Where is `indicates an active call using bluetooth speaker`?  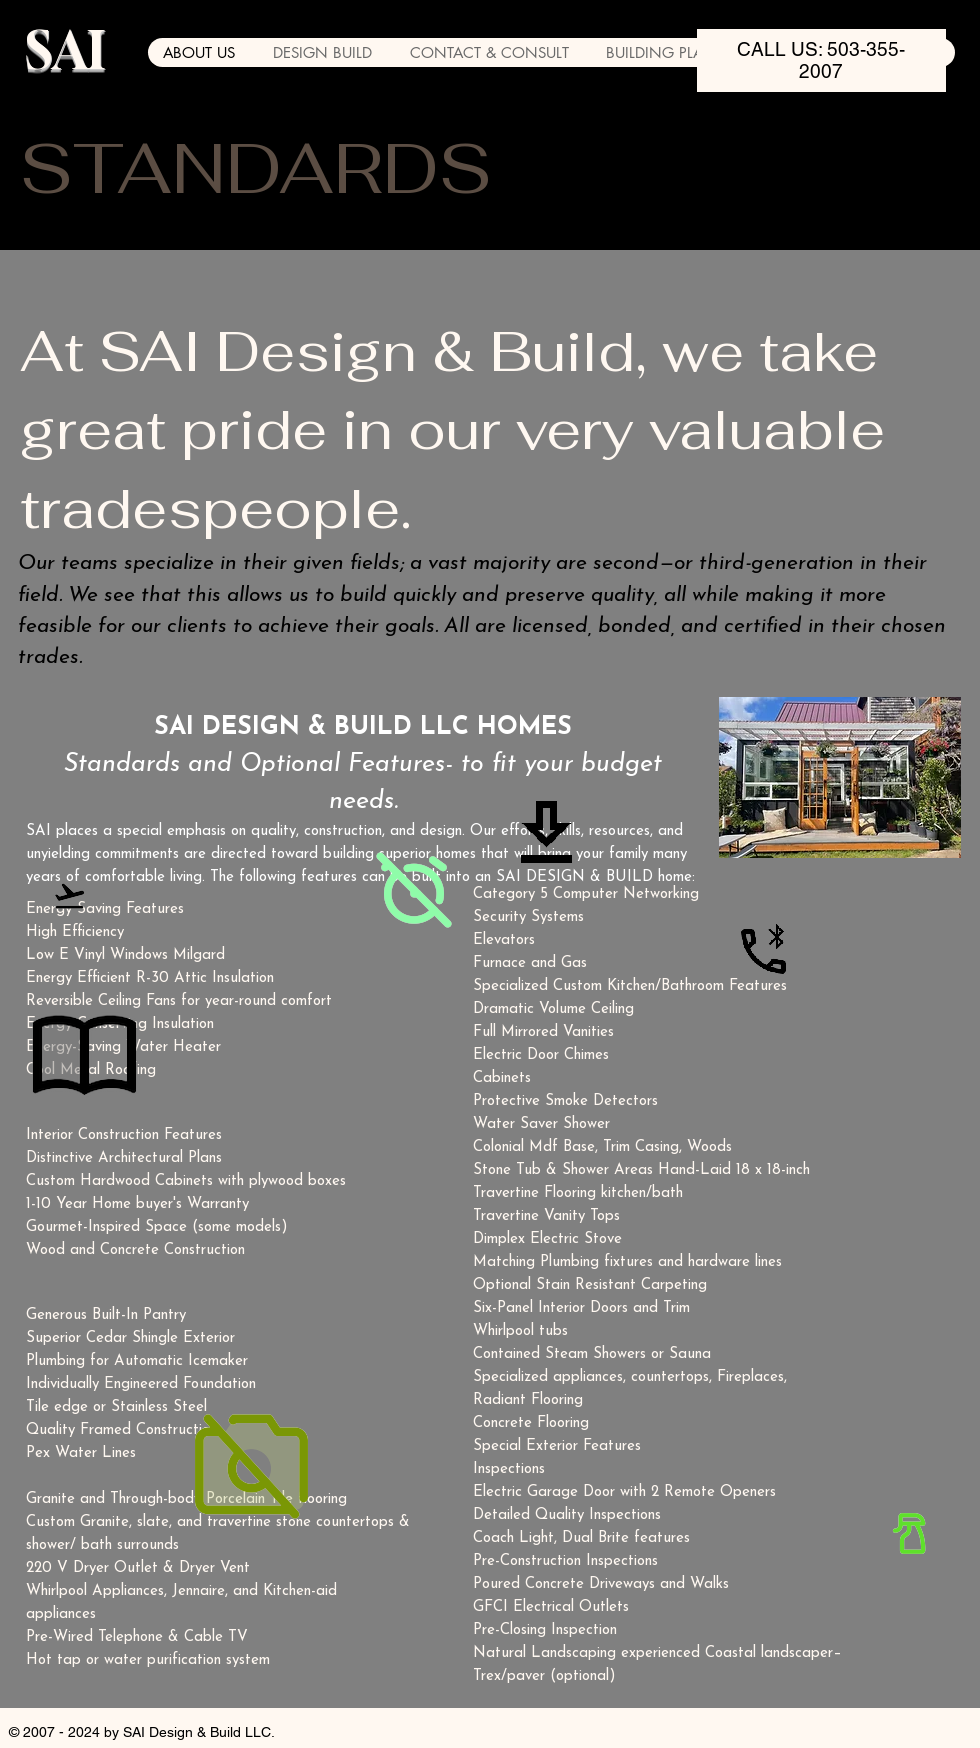
indicates an active call using bluetooth speaker is located at coordinates (763, 951).